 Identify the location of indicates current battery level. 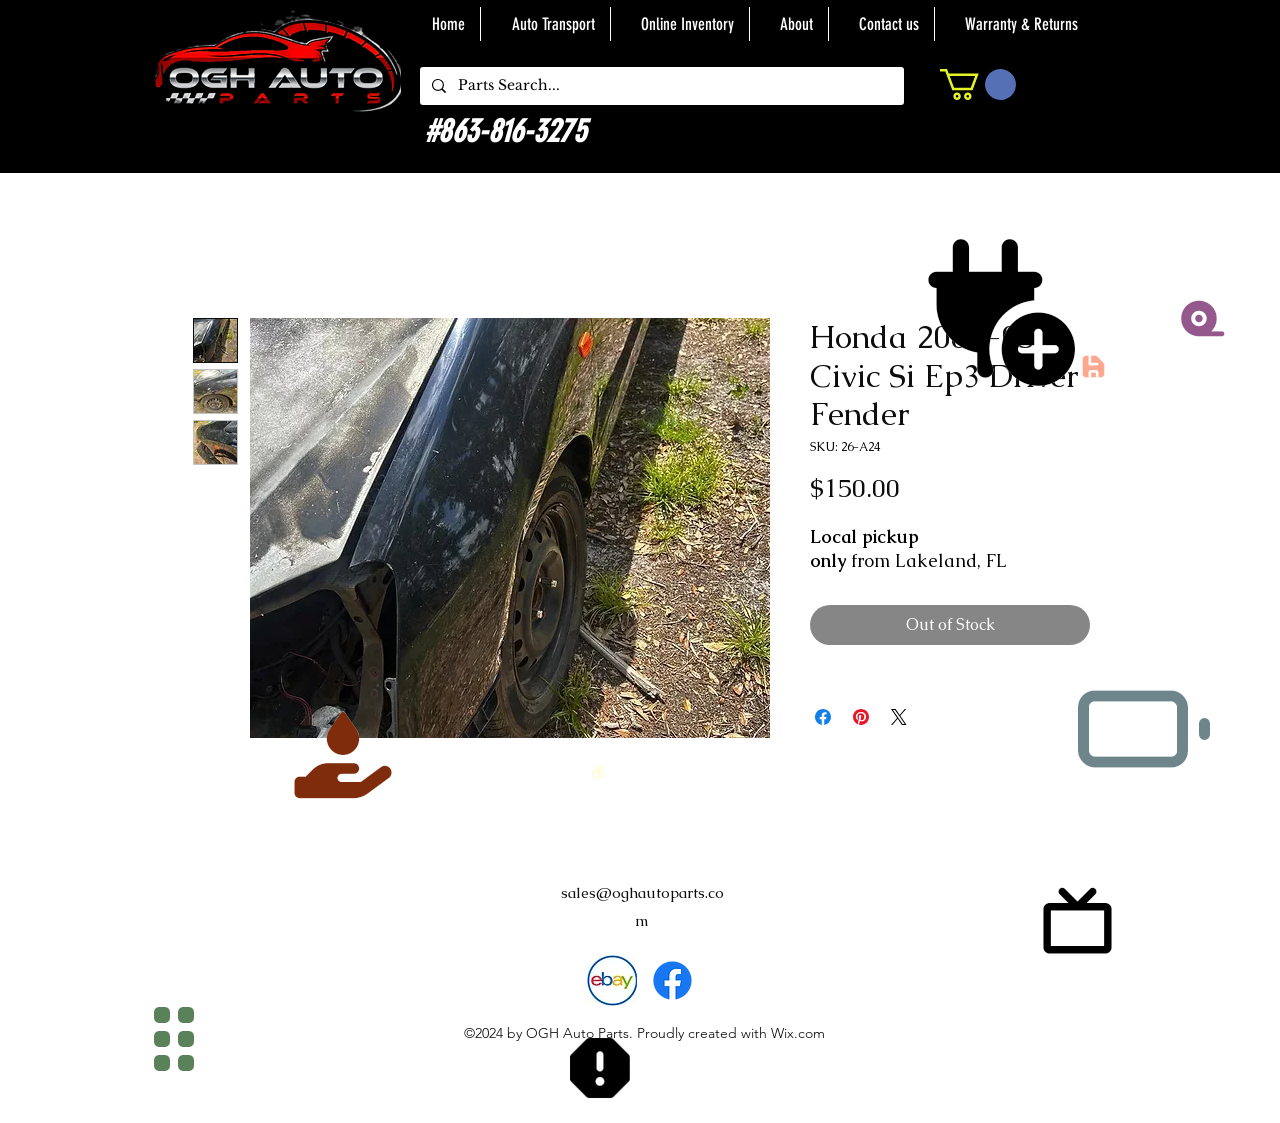
(1144, 729).